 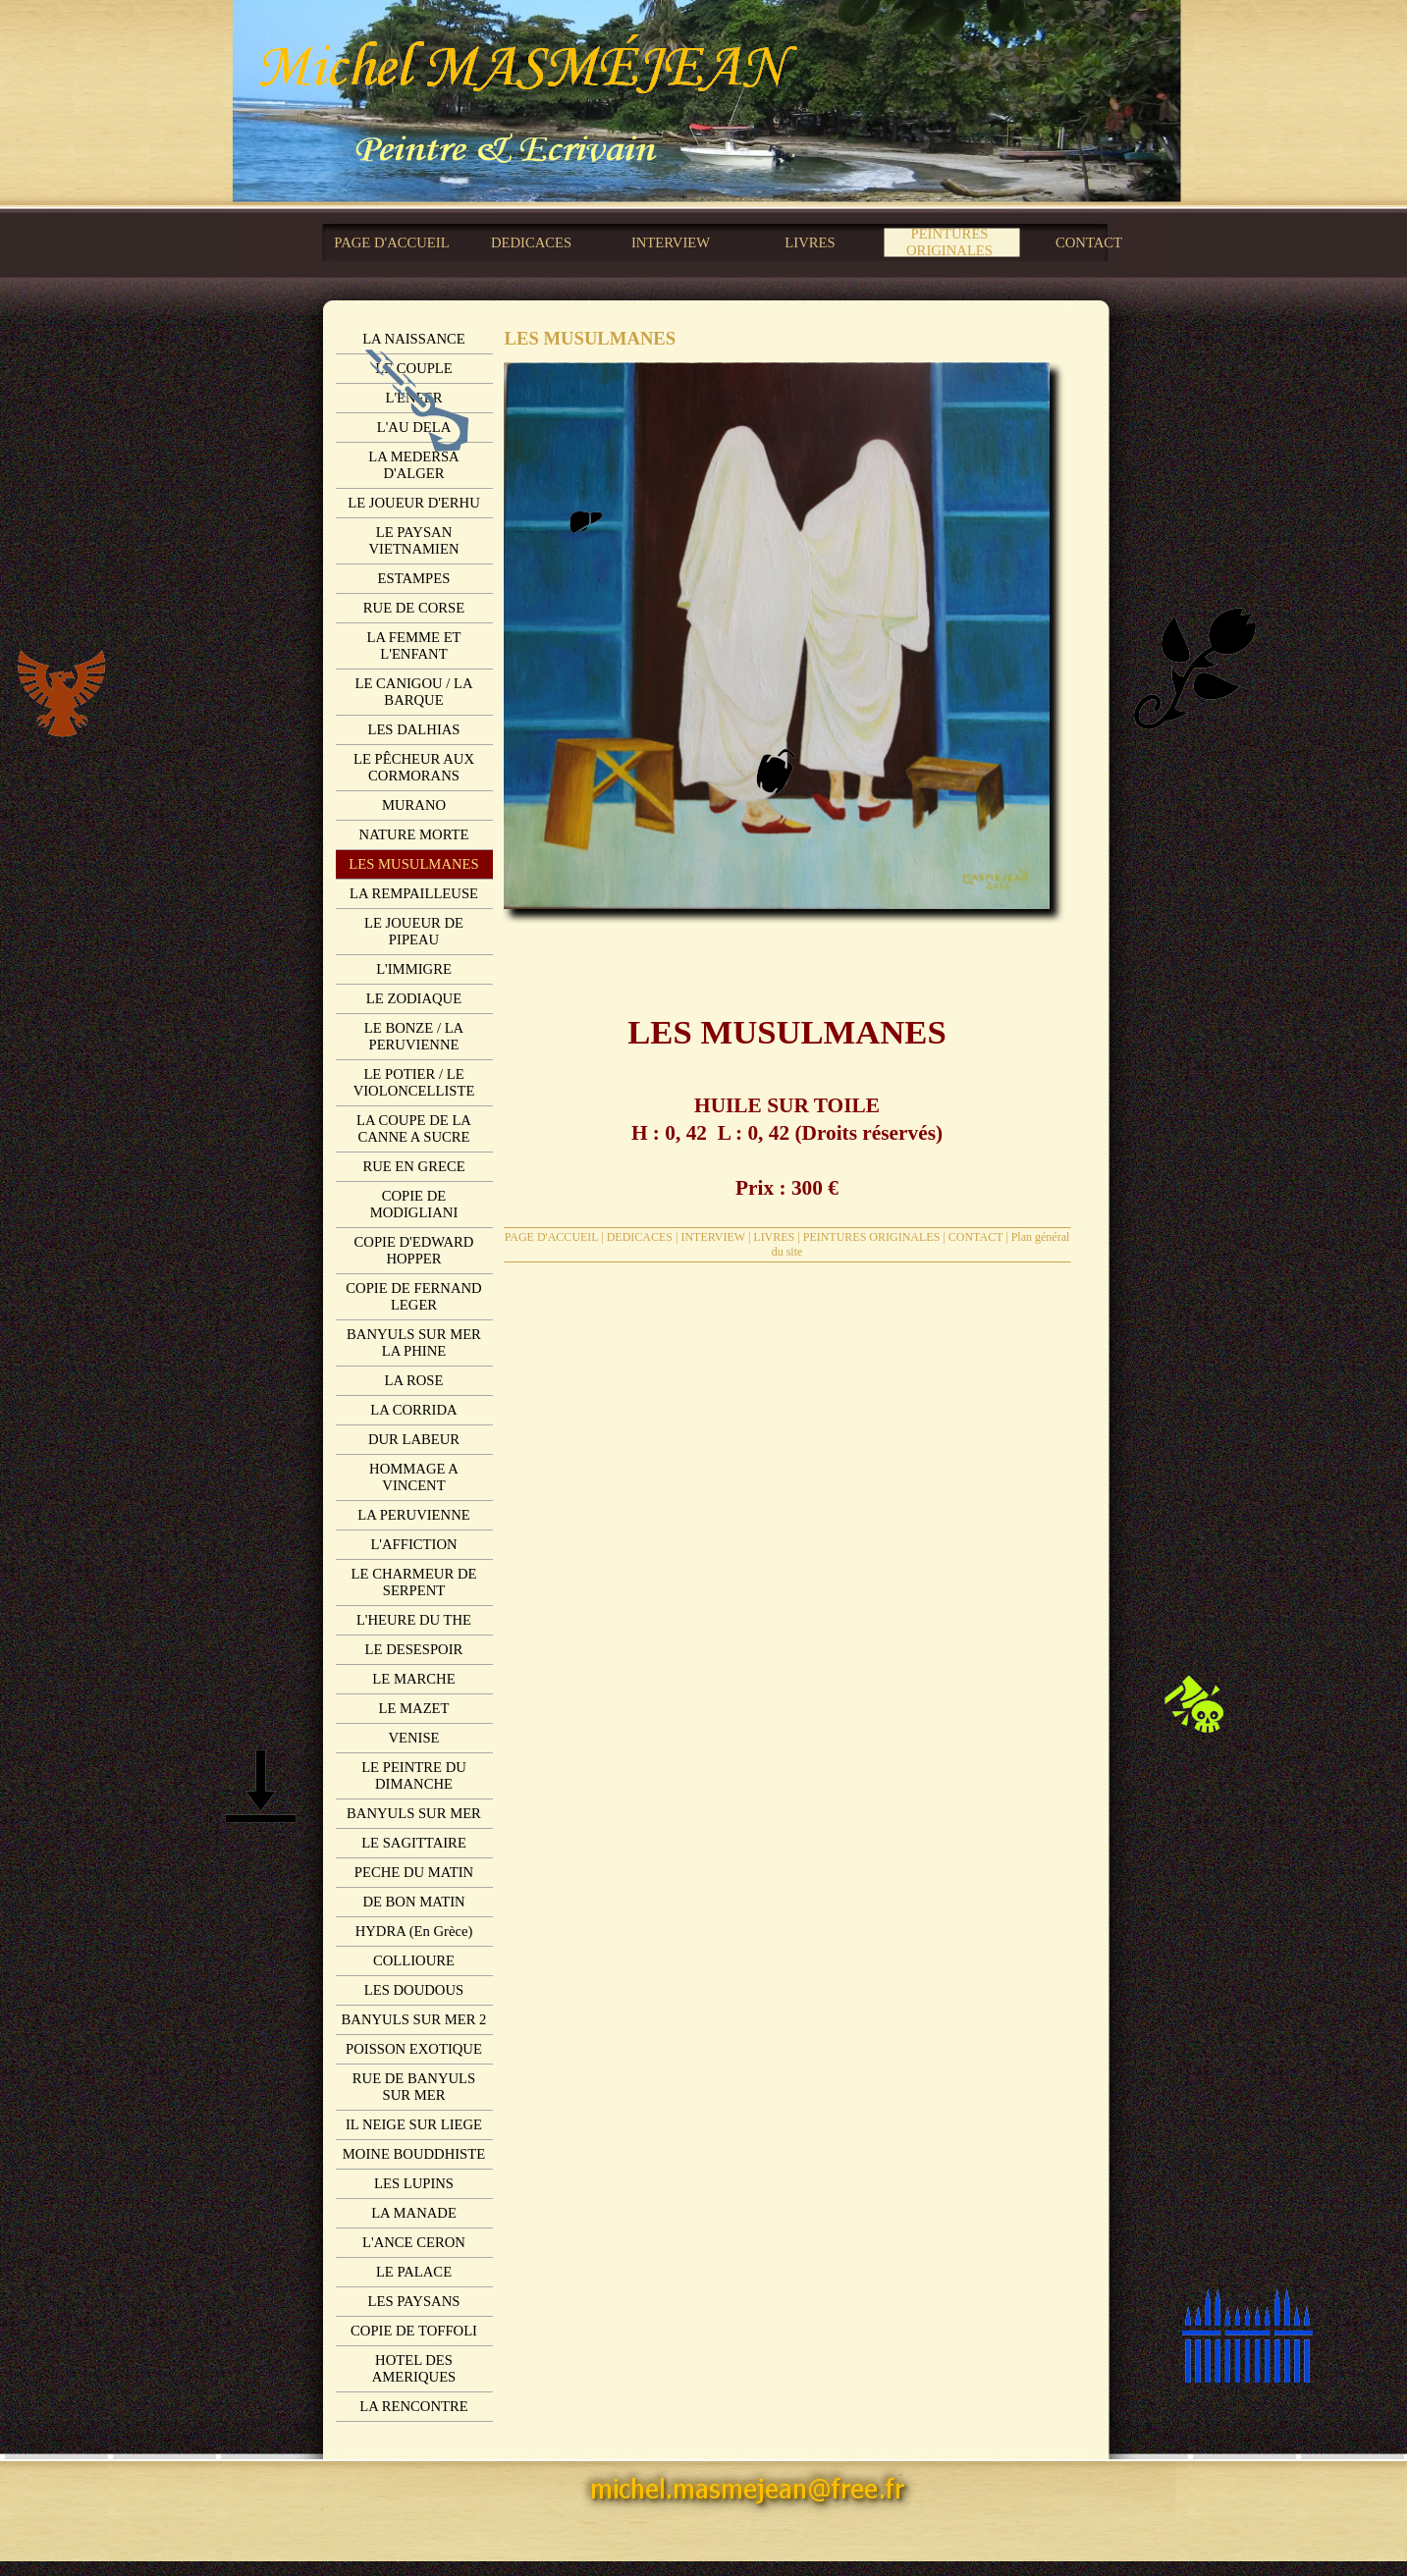 I want to click on select bell pepper ingredient in a cooking game, so click(x=776, y=771).